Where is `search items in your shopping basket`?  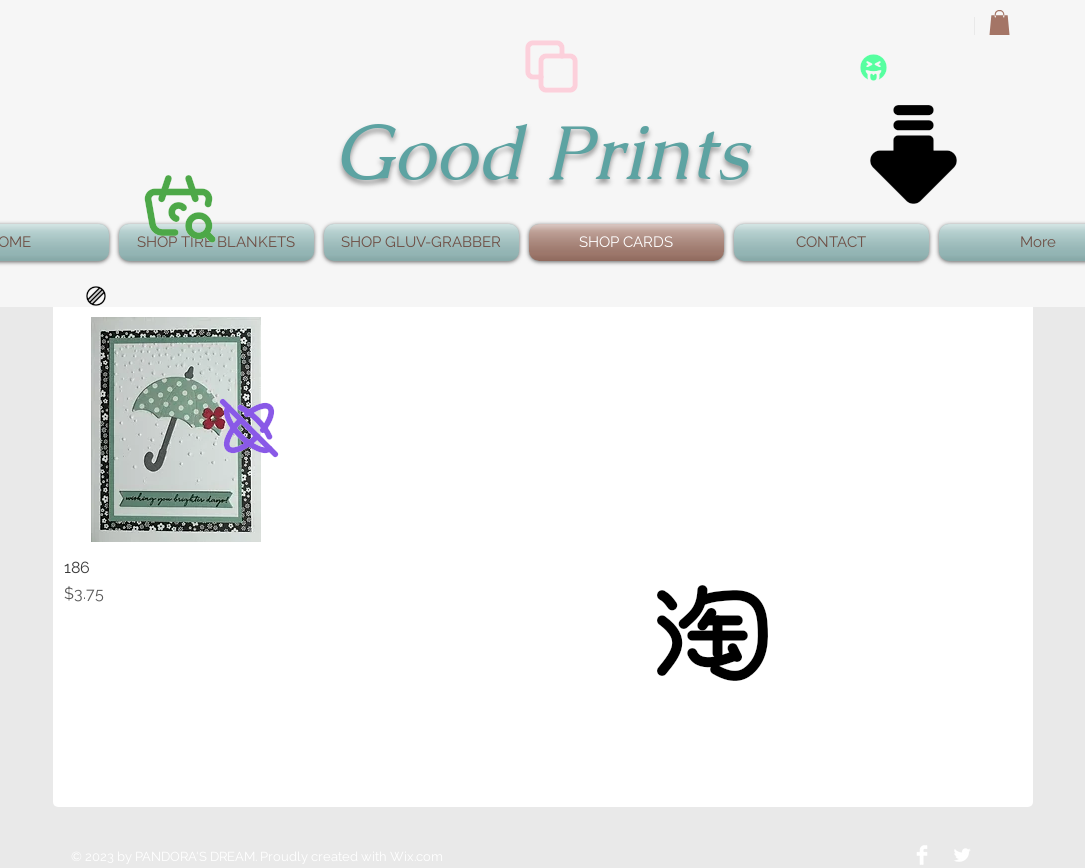
search items in your shopping basket is located at coordinates (178, 205).